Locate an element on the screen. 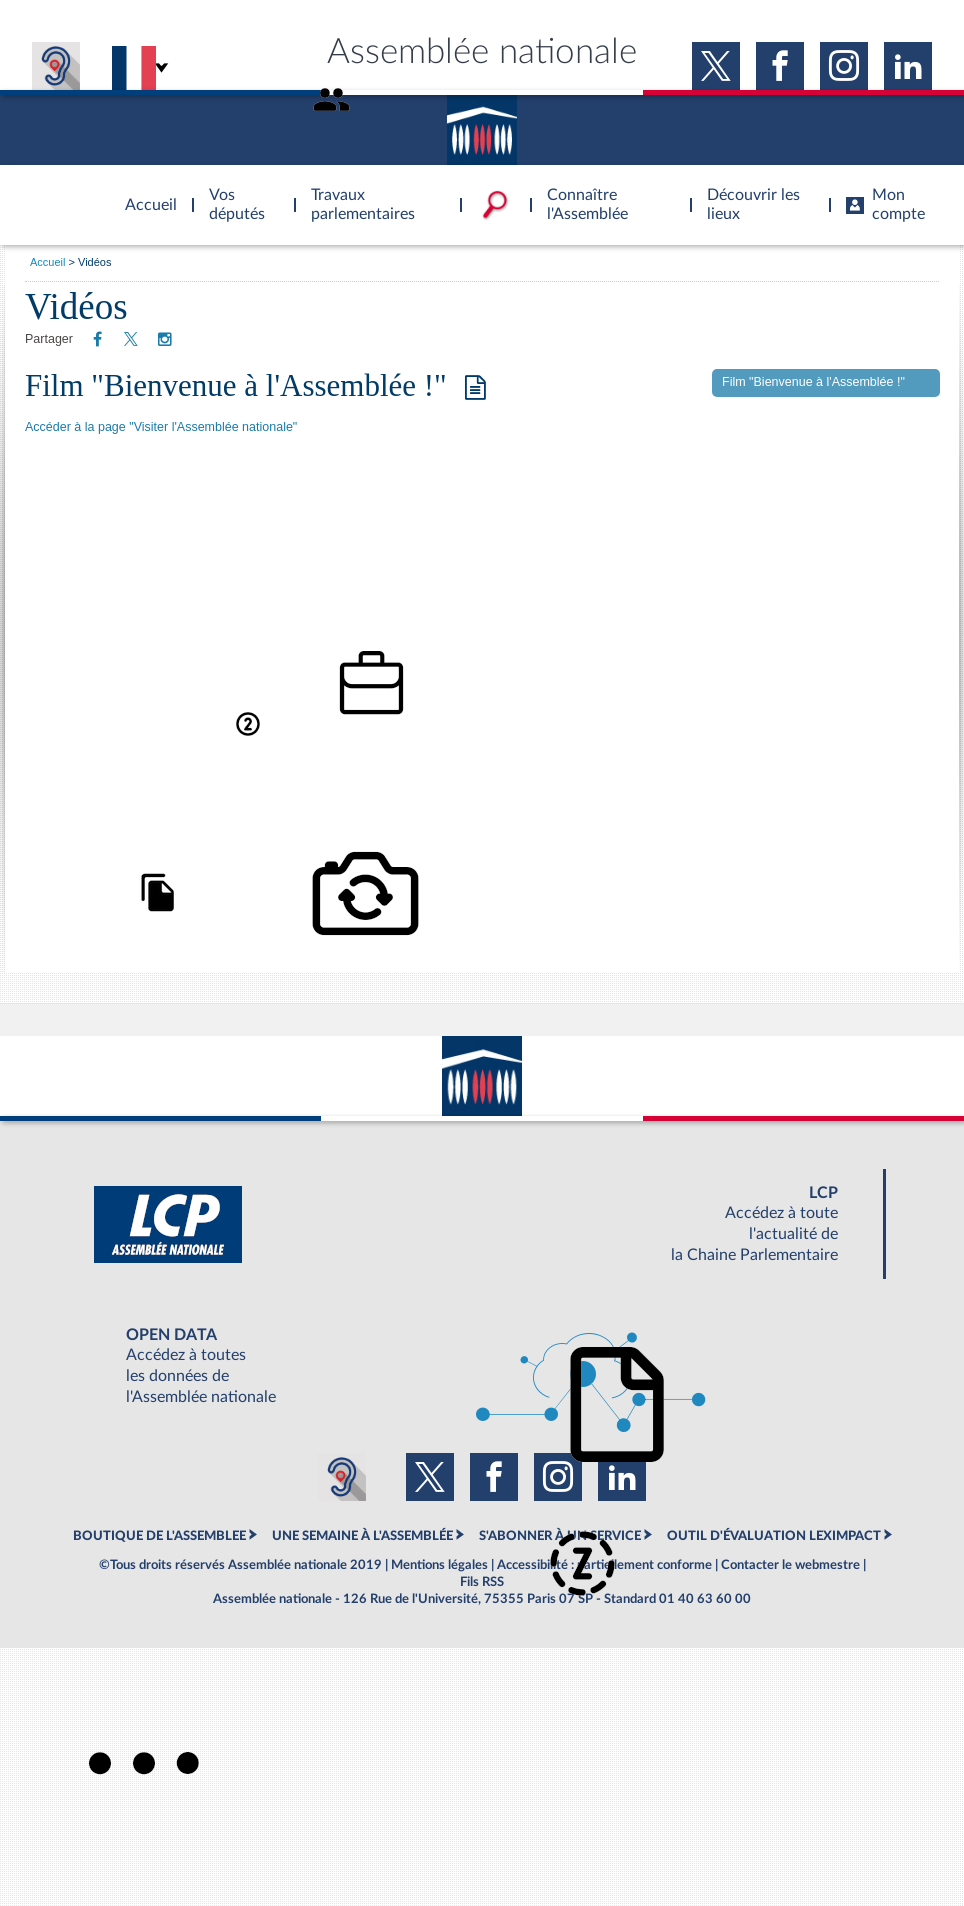 Image resolution: width=964 pixels, height=1906 pixels. view or open a file is located at coordinates (613, 1404).